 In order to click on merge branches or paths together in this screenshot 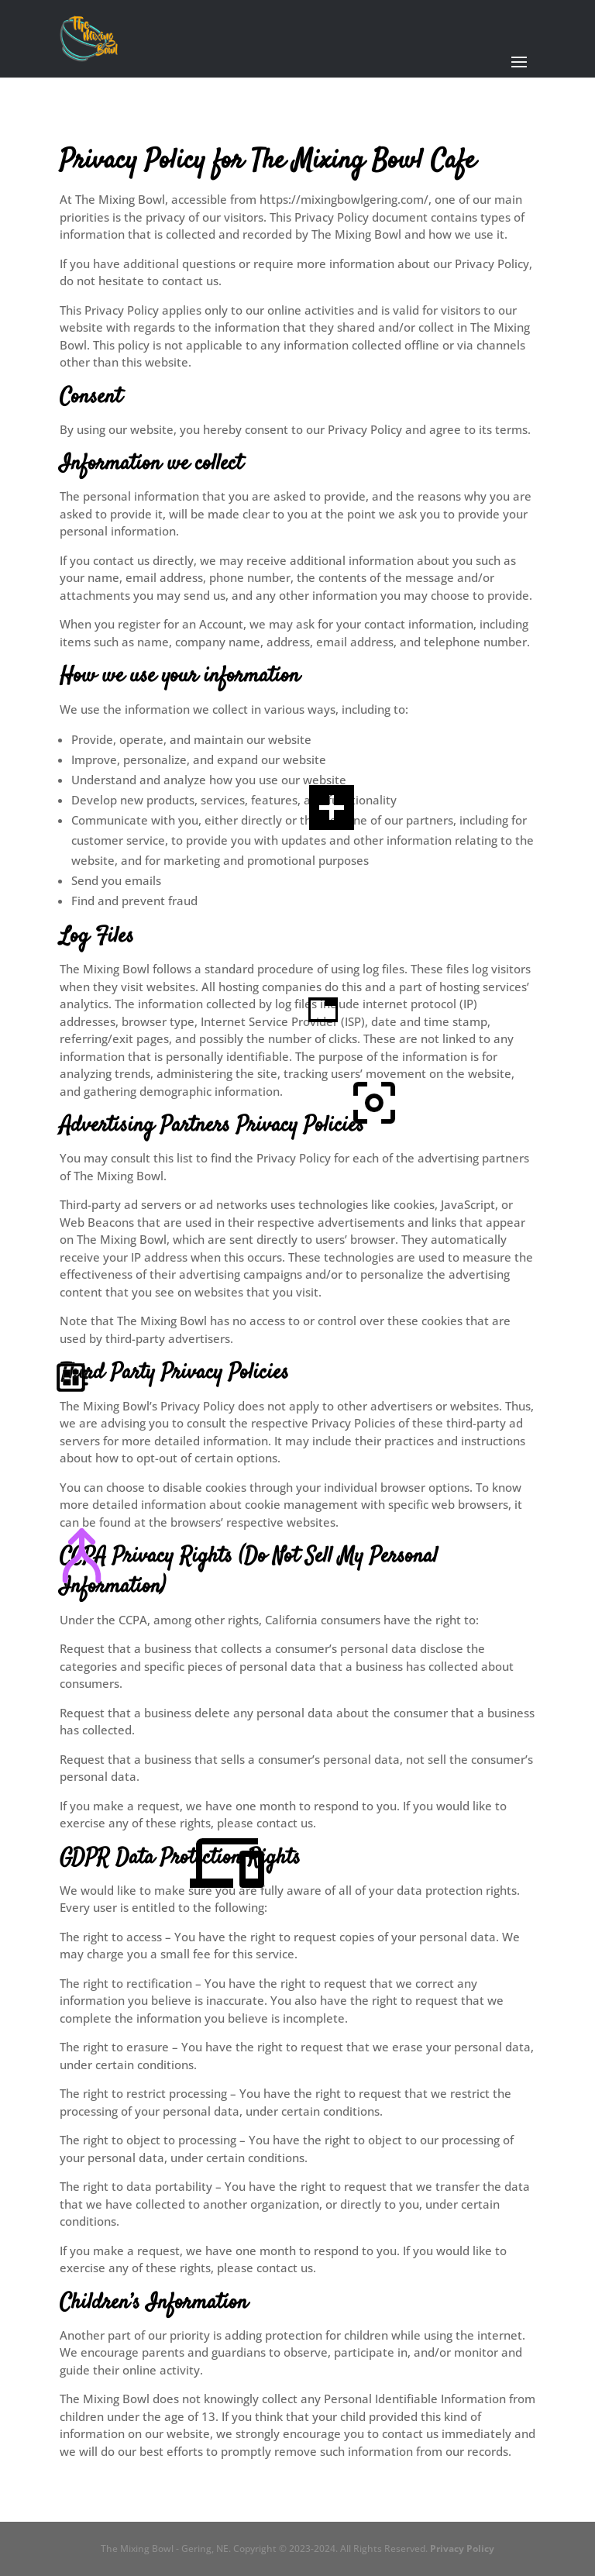, I will do `click(81, 1555)`.